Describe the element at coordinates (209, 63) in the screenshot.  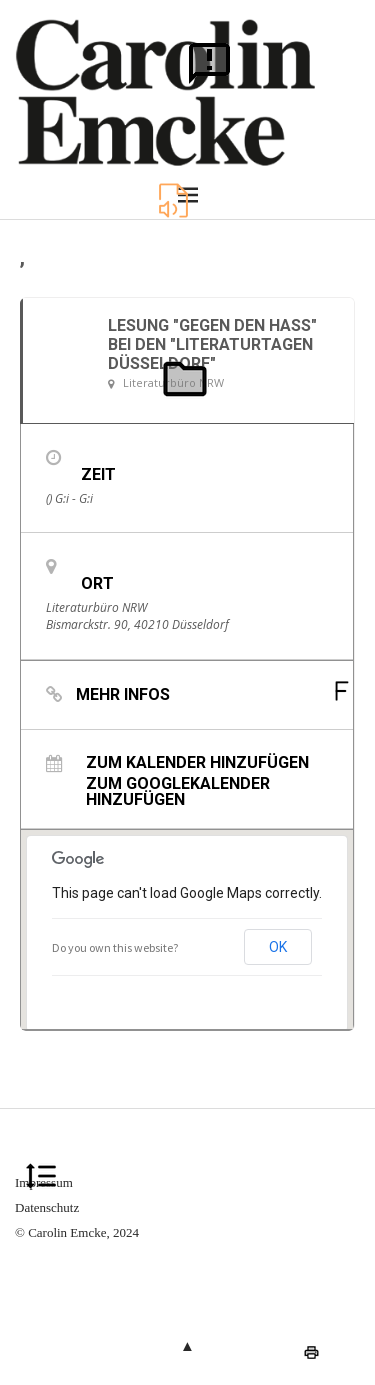
I see `view important announcements or alerts` at that location.